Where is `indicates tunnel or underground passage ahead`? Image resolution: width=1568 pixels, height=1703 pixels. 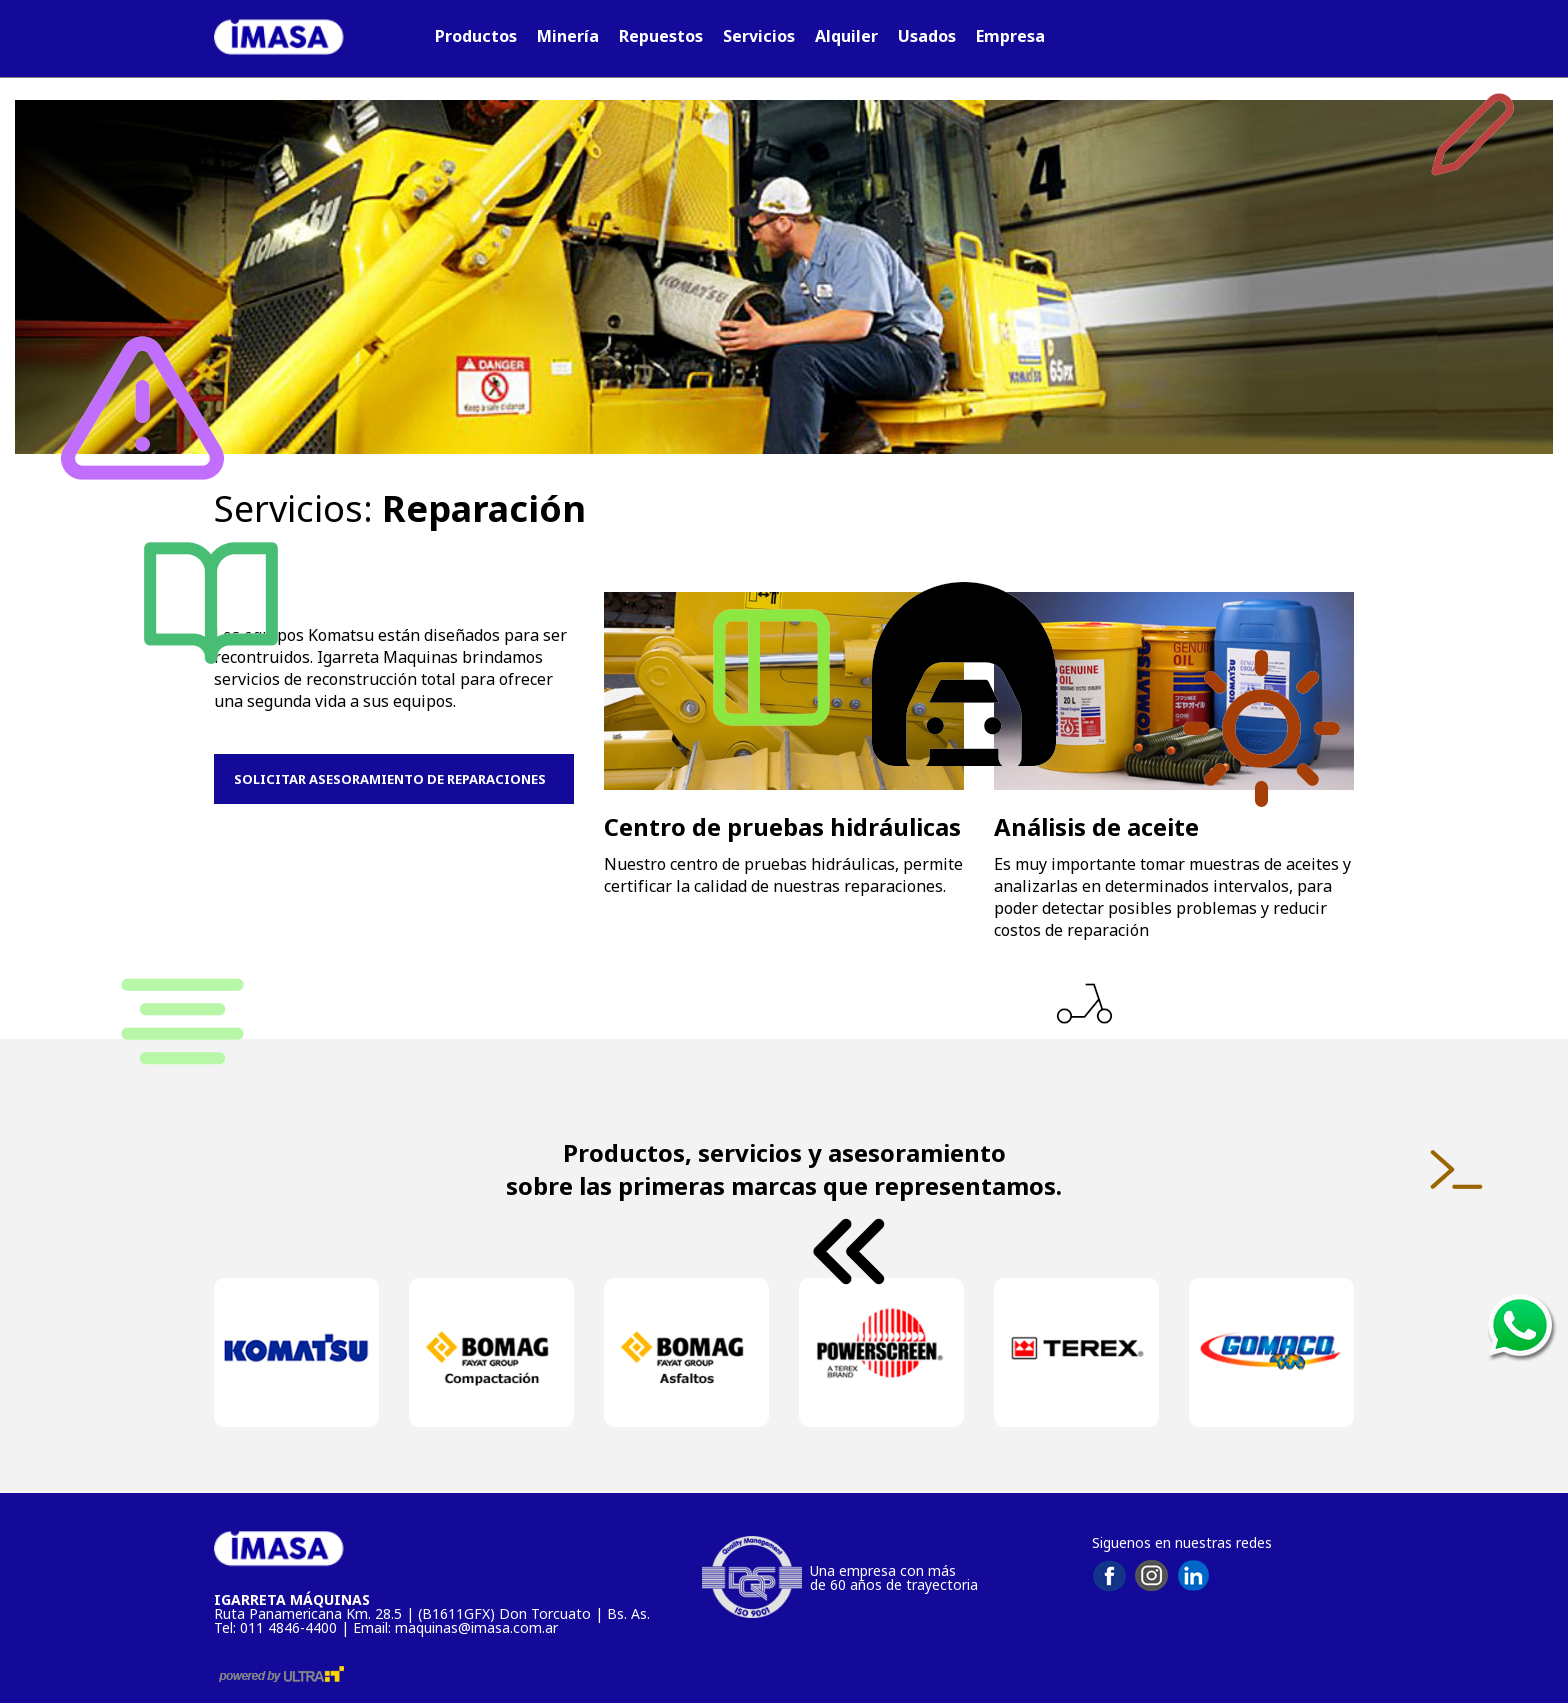 indicates tunnel or underground passage ahead is located at coordinates (964, 674).